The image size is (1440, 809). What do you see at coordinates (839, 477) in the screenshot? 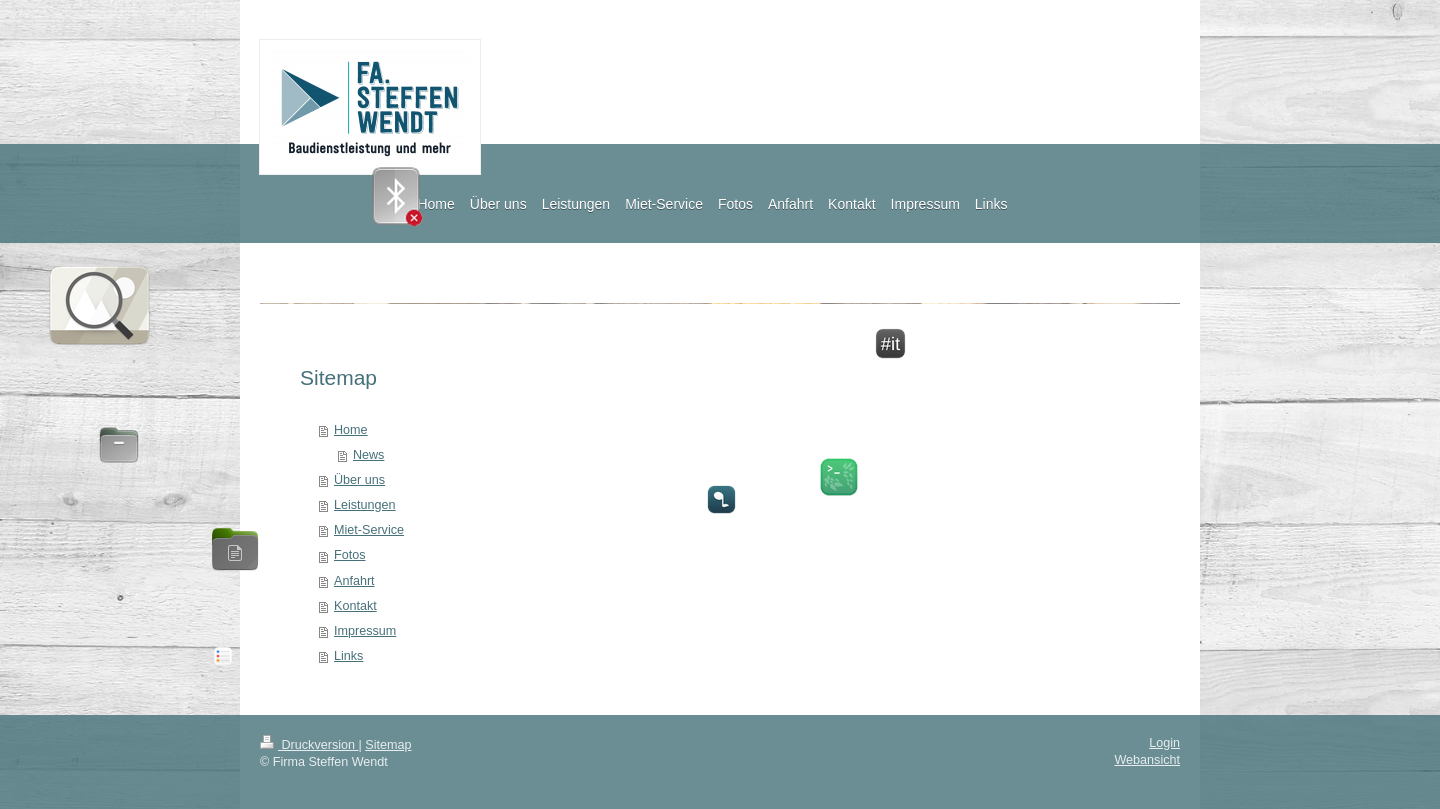
I see `open ptyxis terminal emulator` at bounding box center [839, 477].